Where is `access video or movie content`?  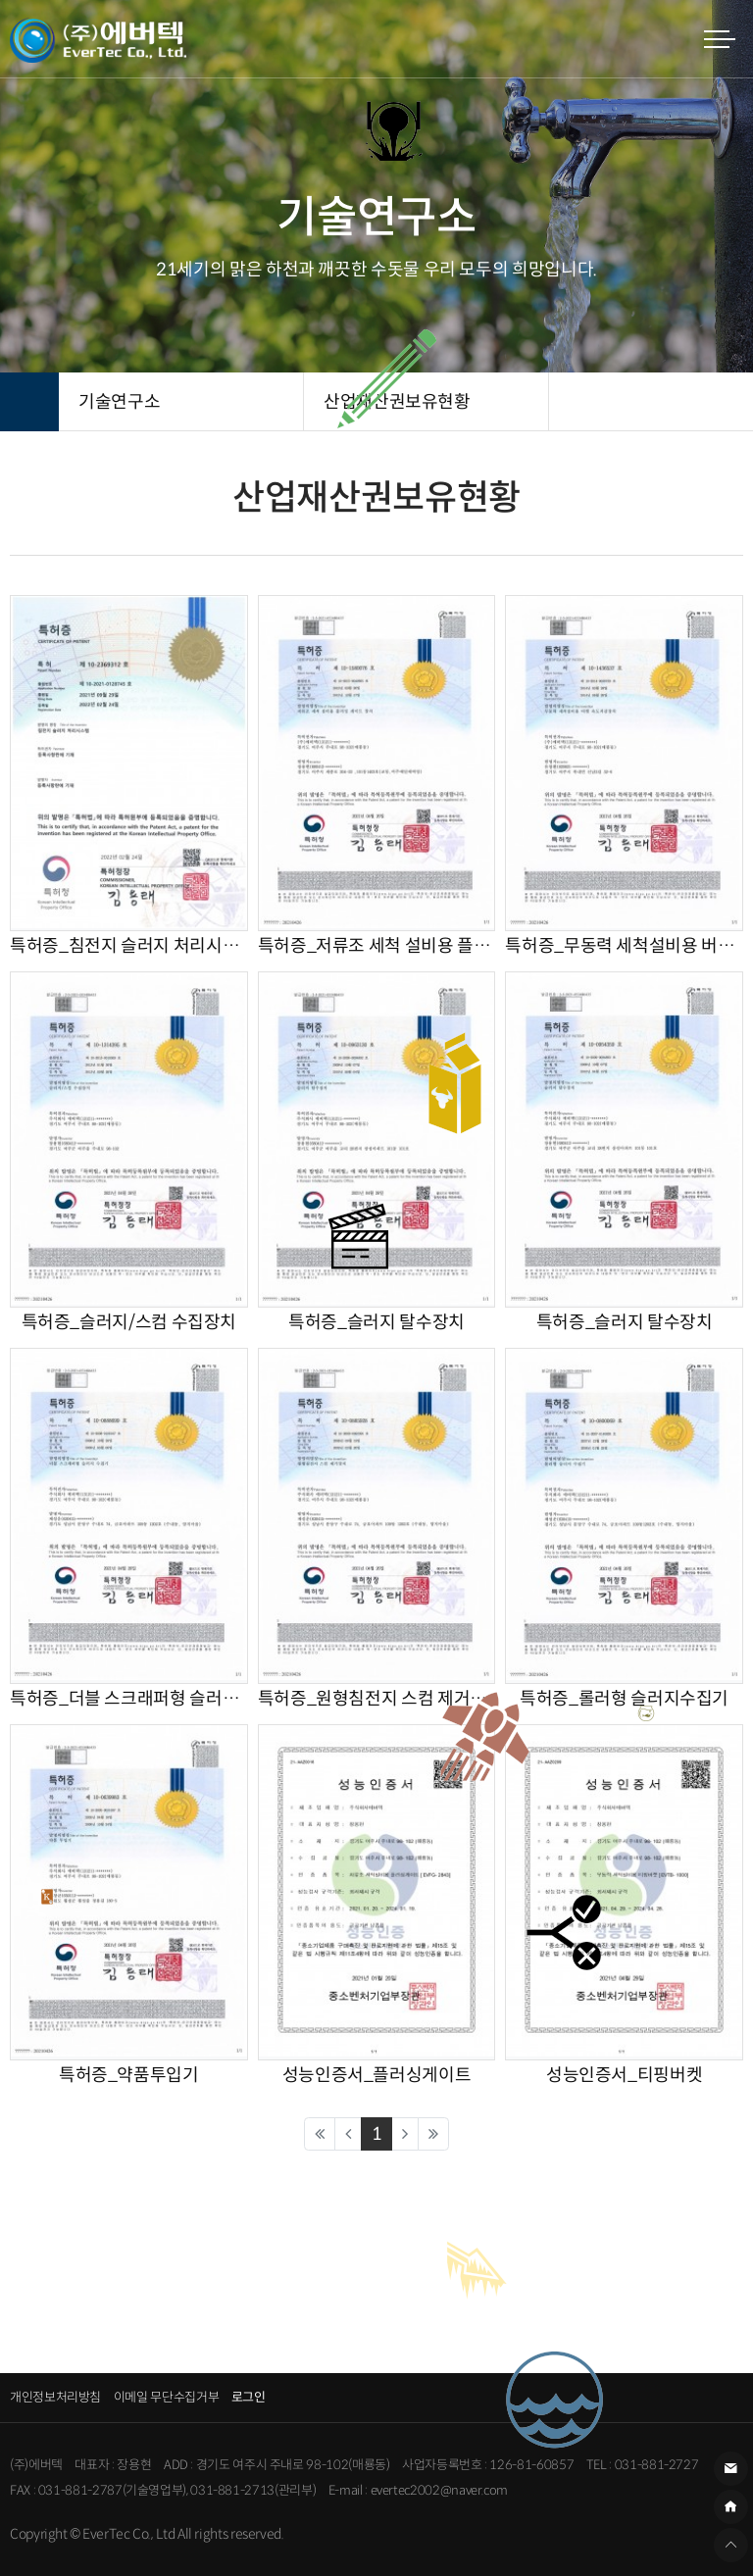 access video or movie content is located at coordinates (360, 1236).